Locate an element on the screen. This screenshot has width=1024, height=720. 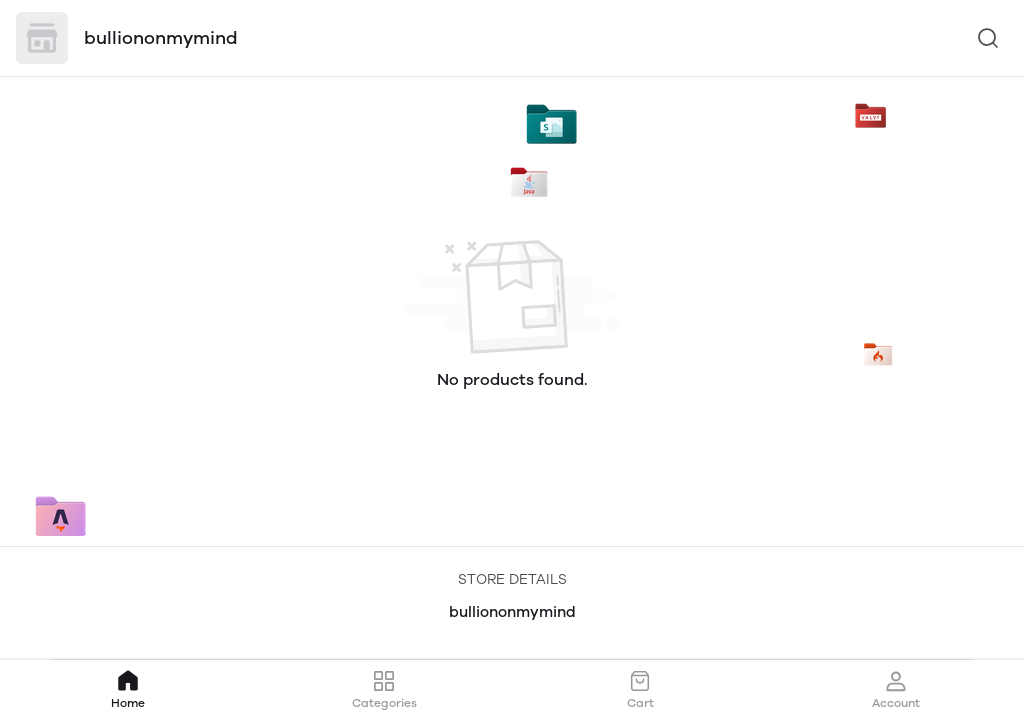
open astro project folder is located at coordinates (60, 517).